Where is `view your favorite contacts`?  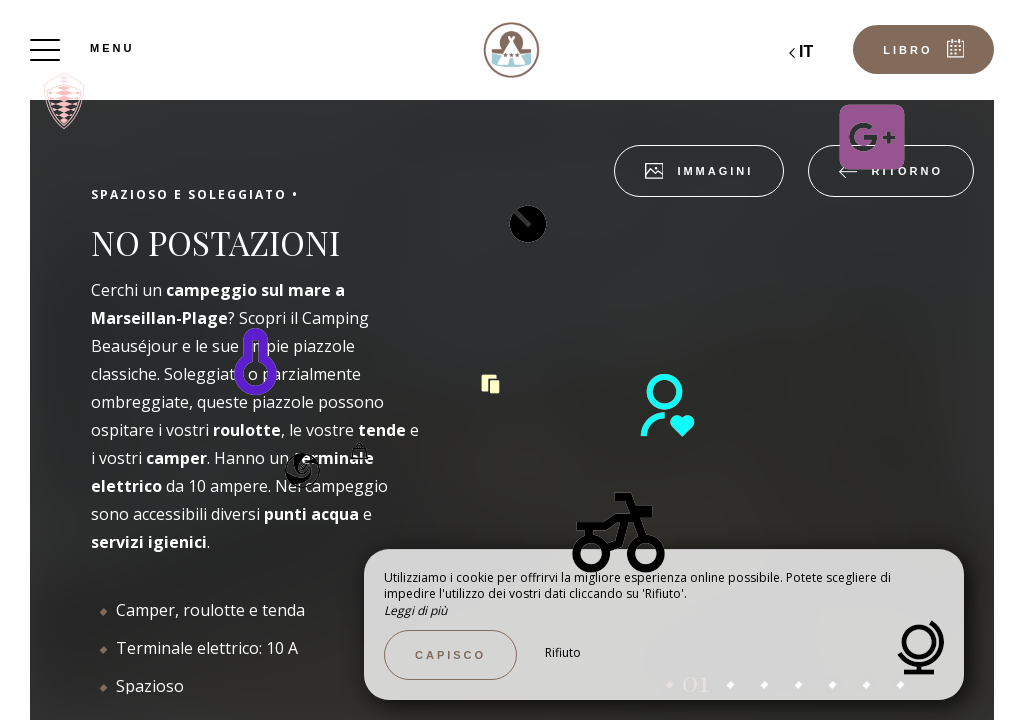 view your favorite contacts is located at coordinates (664, 406).